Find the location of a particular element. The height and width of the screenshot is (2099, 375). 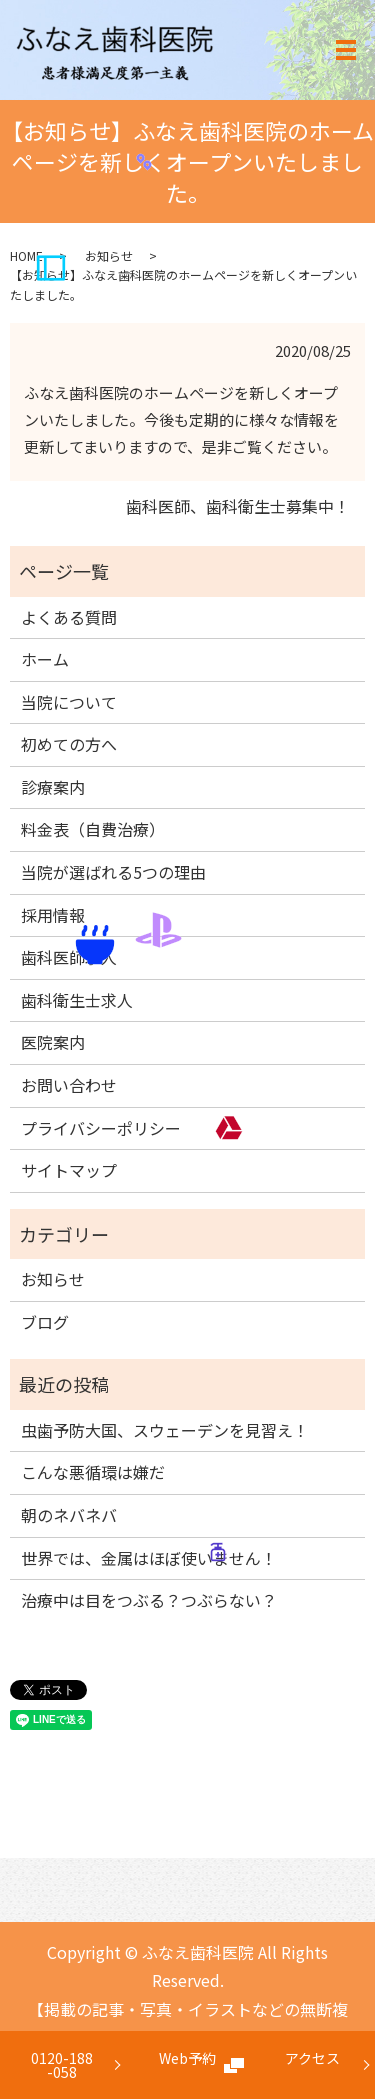

open Google Drive is located at coordinates (229, 1128).